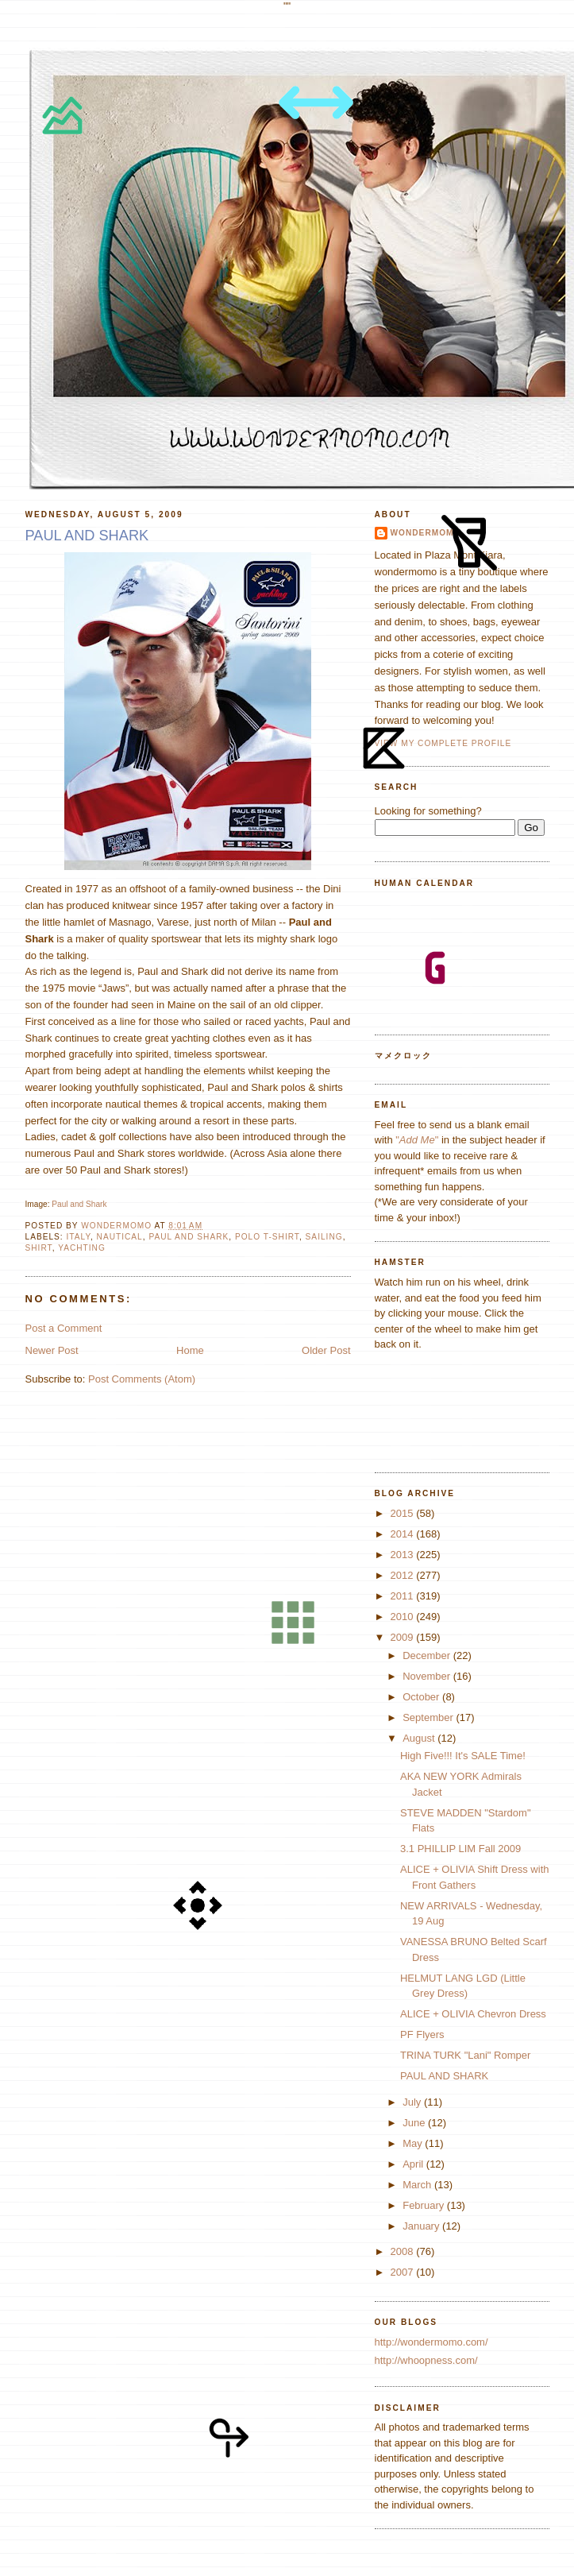 The height and width of the screenshot is (2576, 574). I want to click on adjust width or resize horizontally, so click(316, 102).